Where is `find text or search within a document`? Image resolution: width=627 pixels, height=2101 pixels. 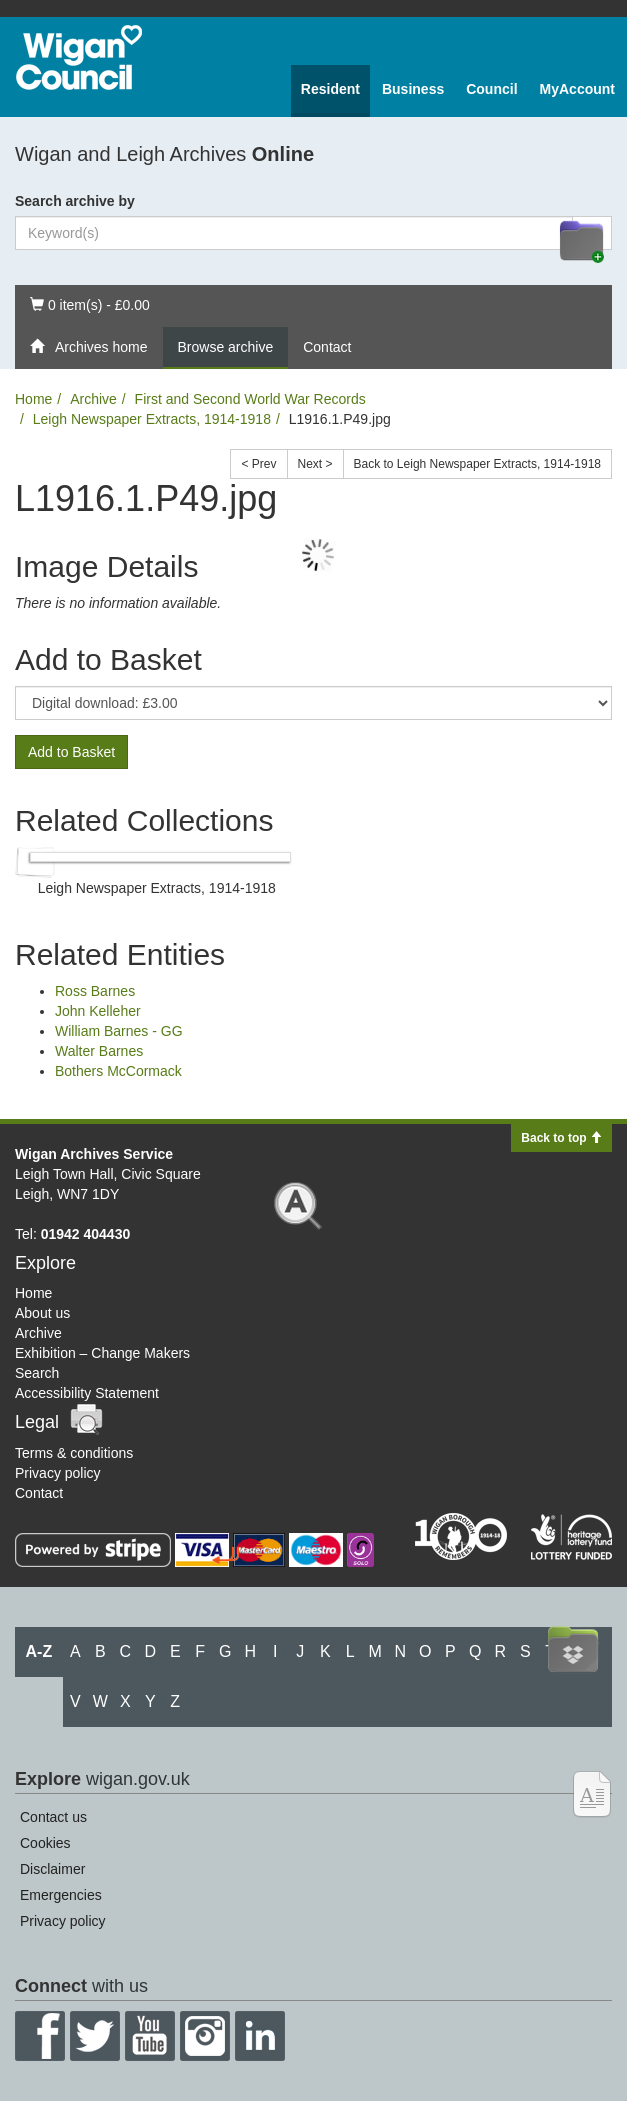
find text or search within a document is located at coordinates (298, 1206).